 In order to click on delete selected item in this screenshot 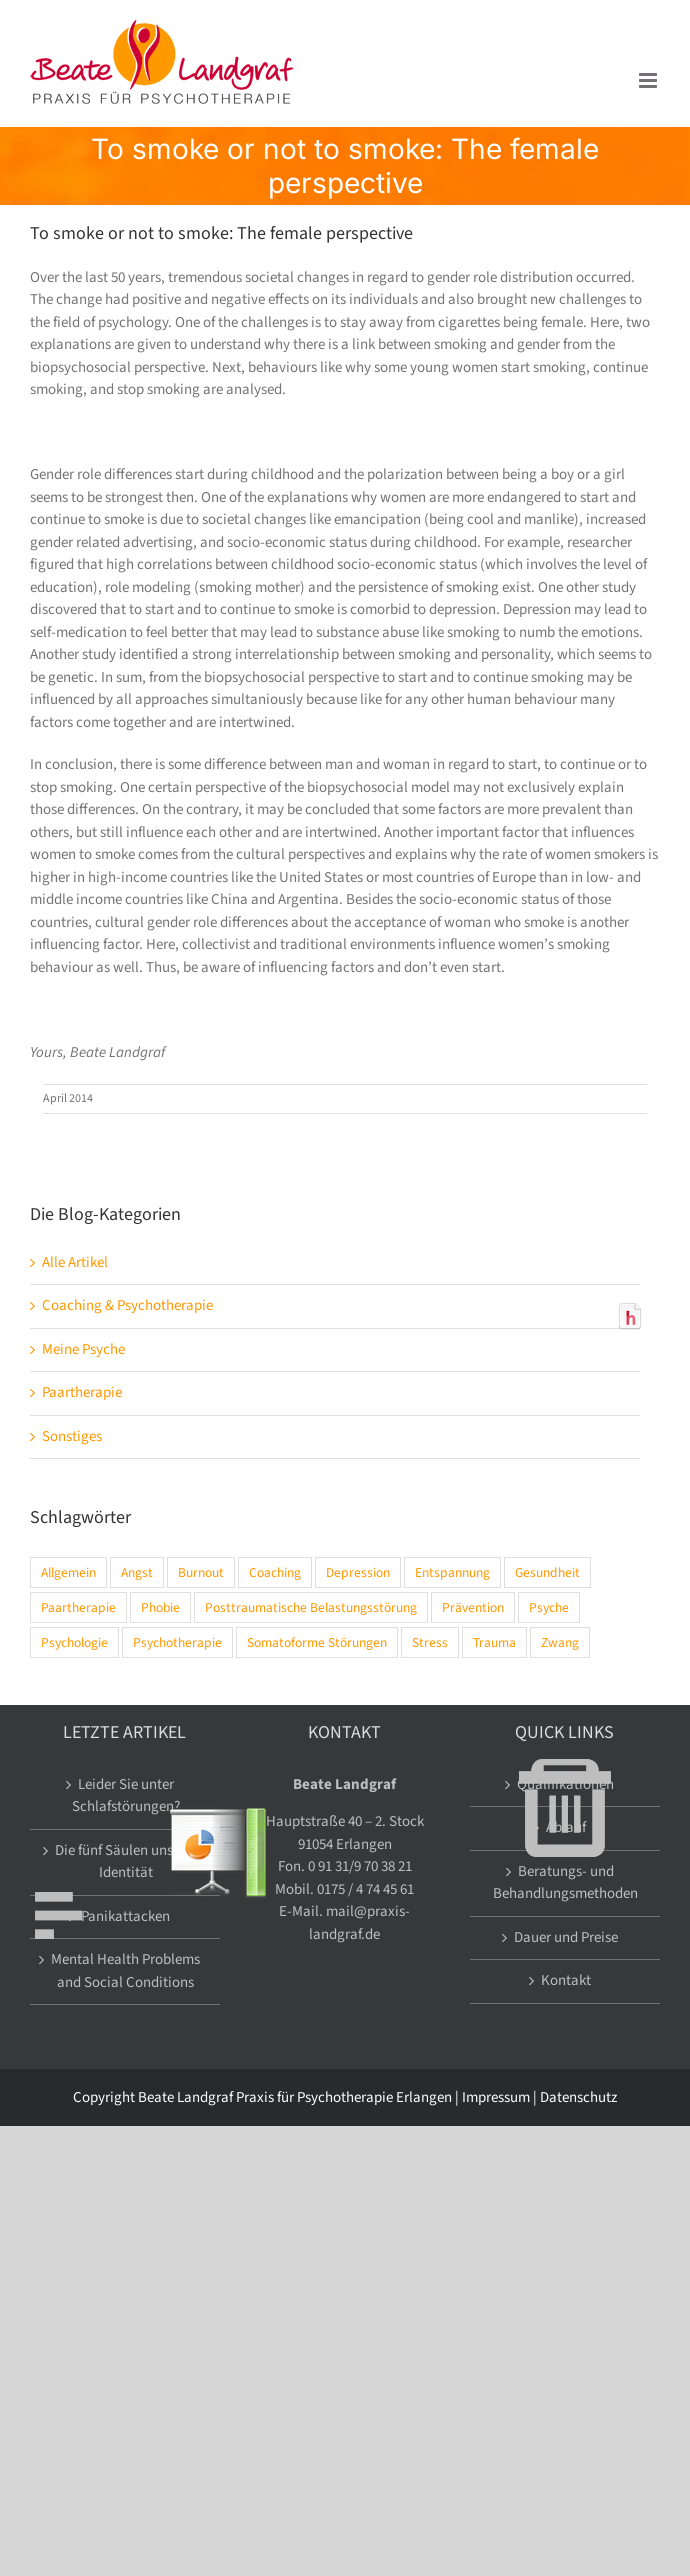, I will do `click(568, 1808)`.